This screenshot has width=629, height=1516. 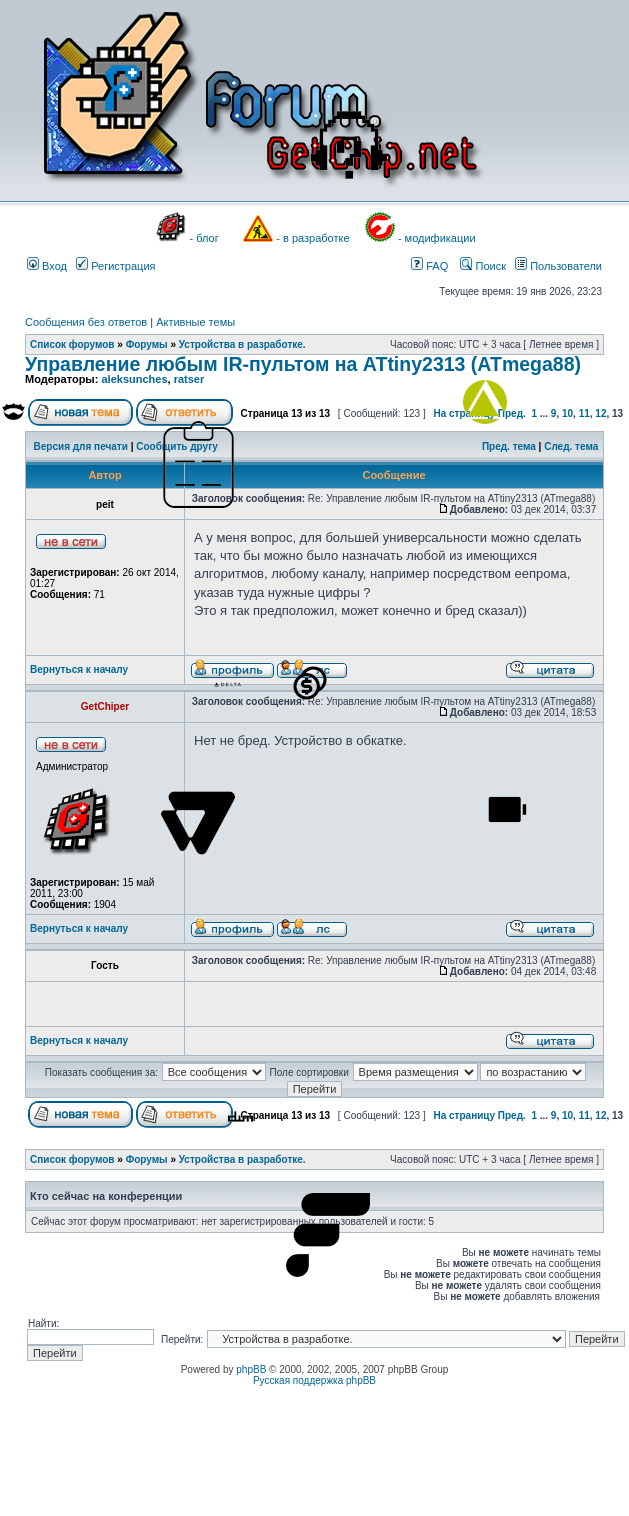 I want to click on navigate to the nim programming language website, so click(x=13, y=411).